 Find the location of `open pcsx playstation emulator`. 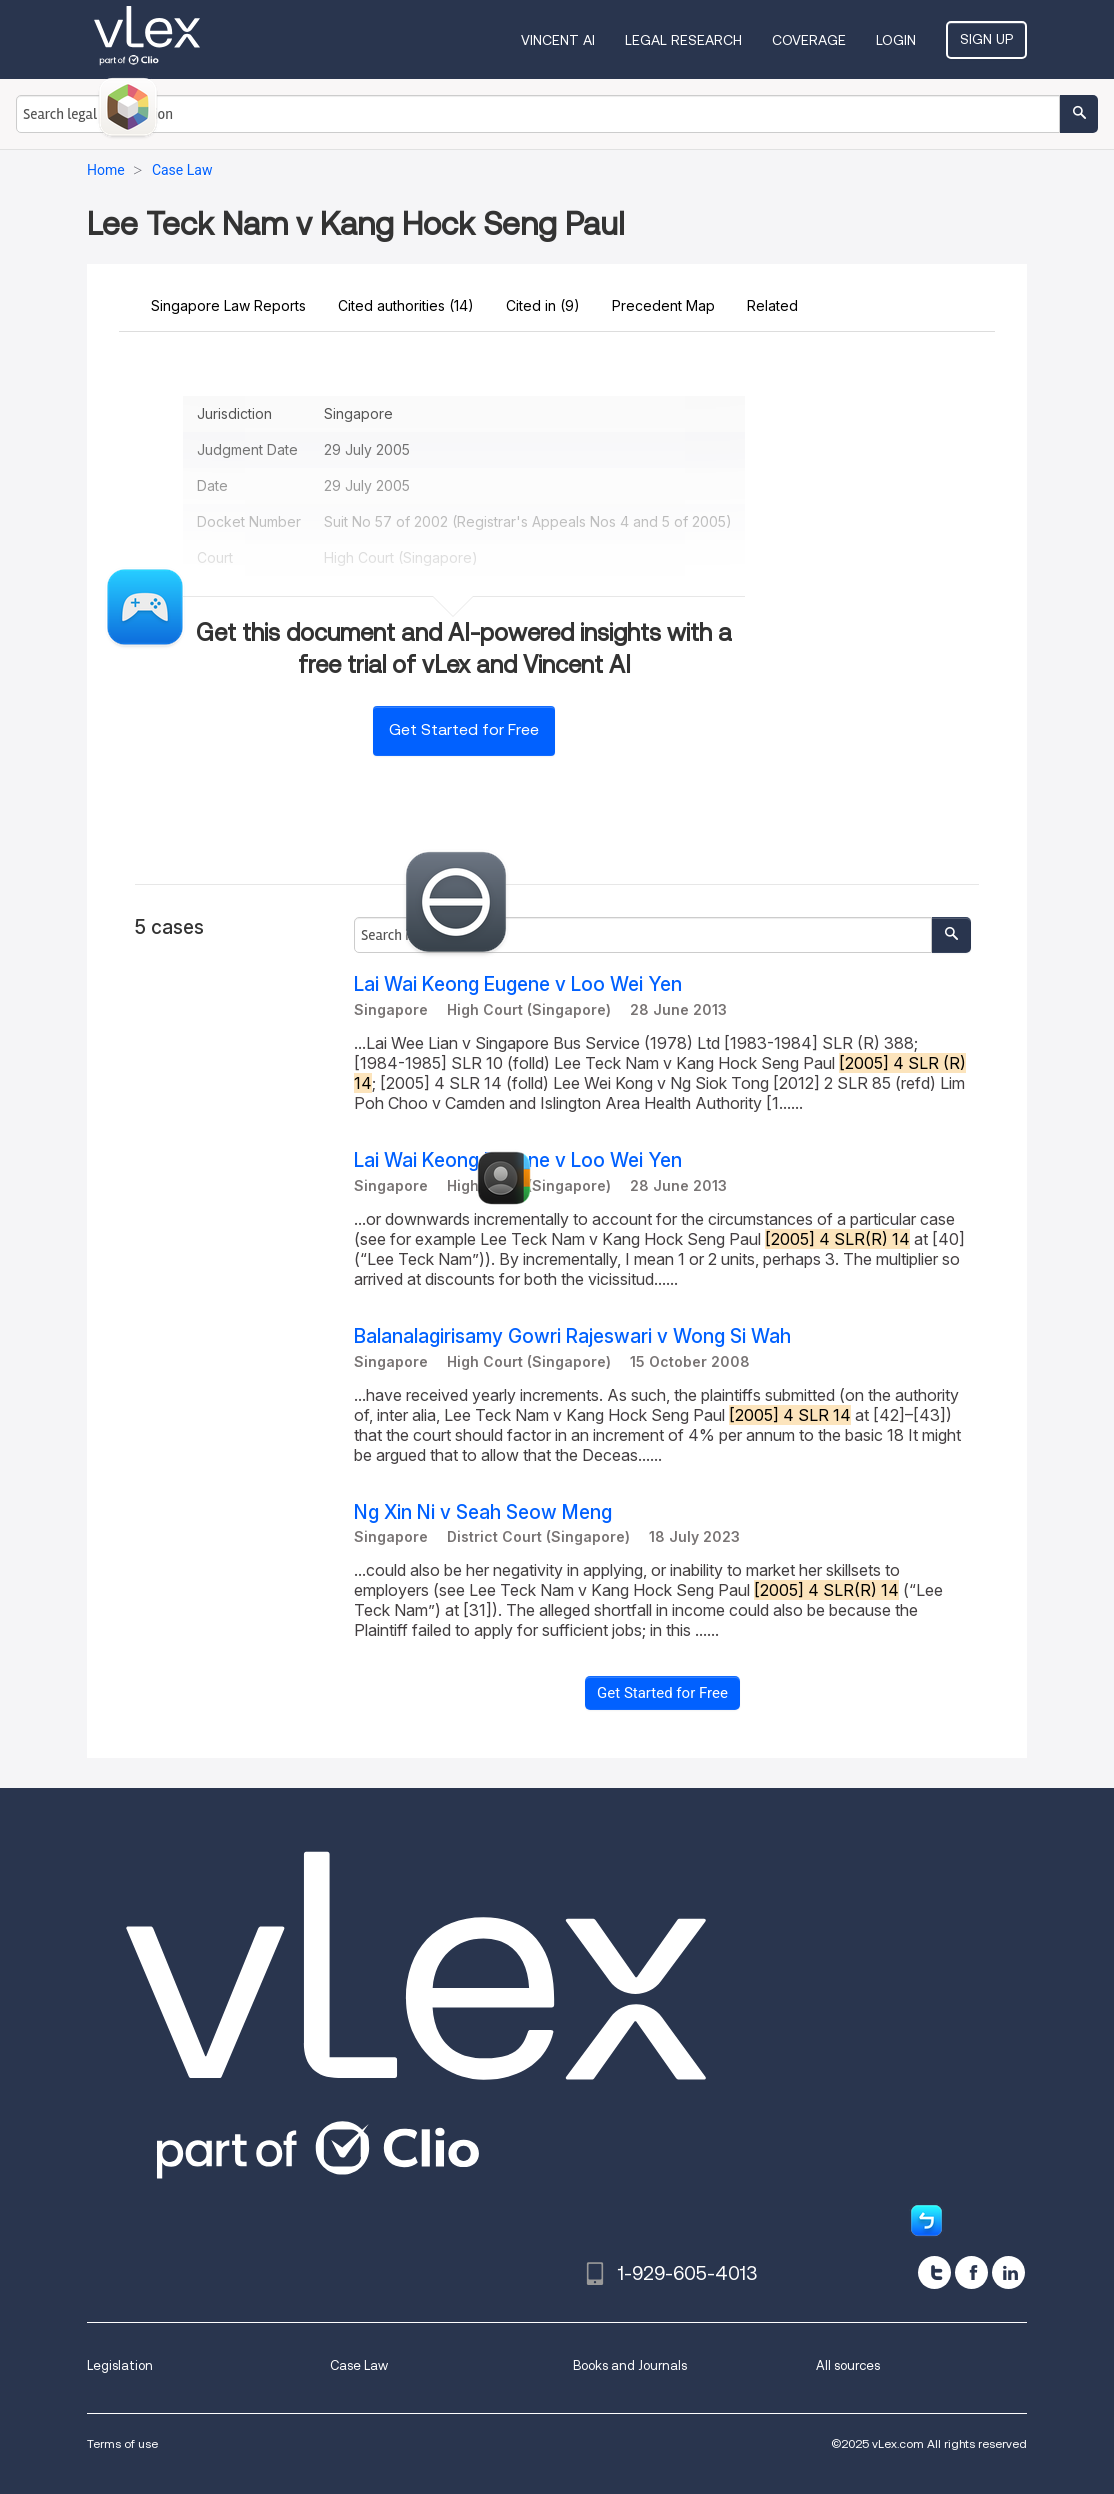

open pcsx playstation emulator is located at coordinates (145, 607).